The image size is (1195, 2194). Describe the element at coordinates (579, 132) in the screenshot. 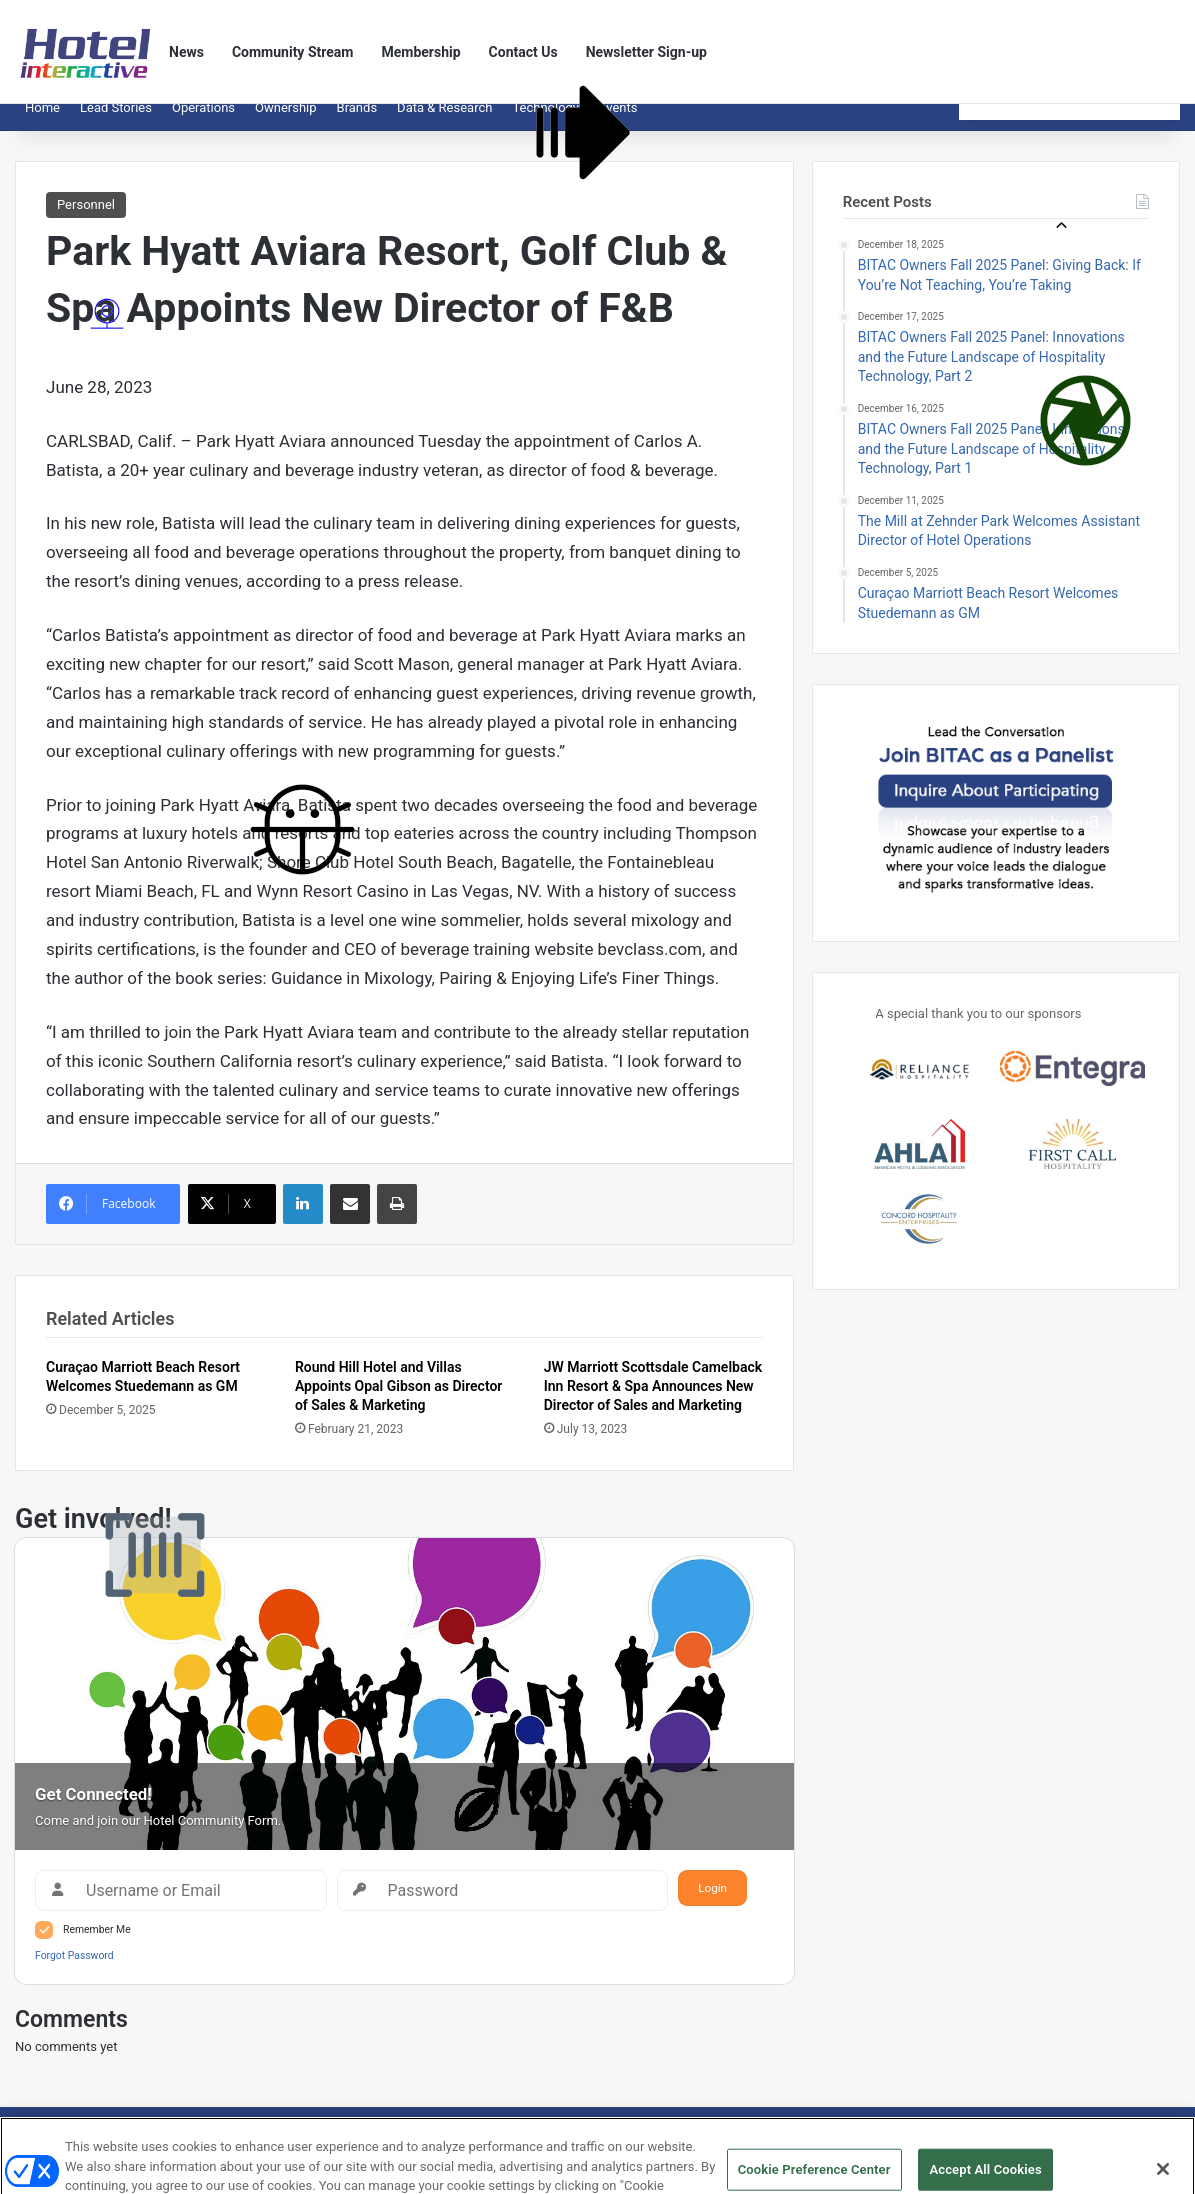

I see `skip forward or advance multiple steps` at that location.